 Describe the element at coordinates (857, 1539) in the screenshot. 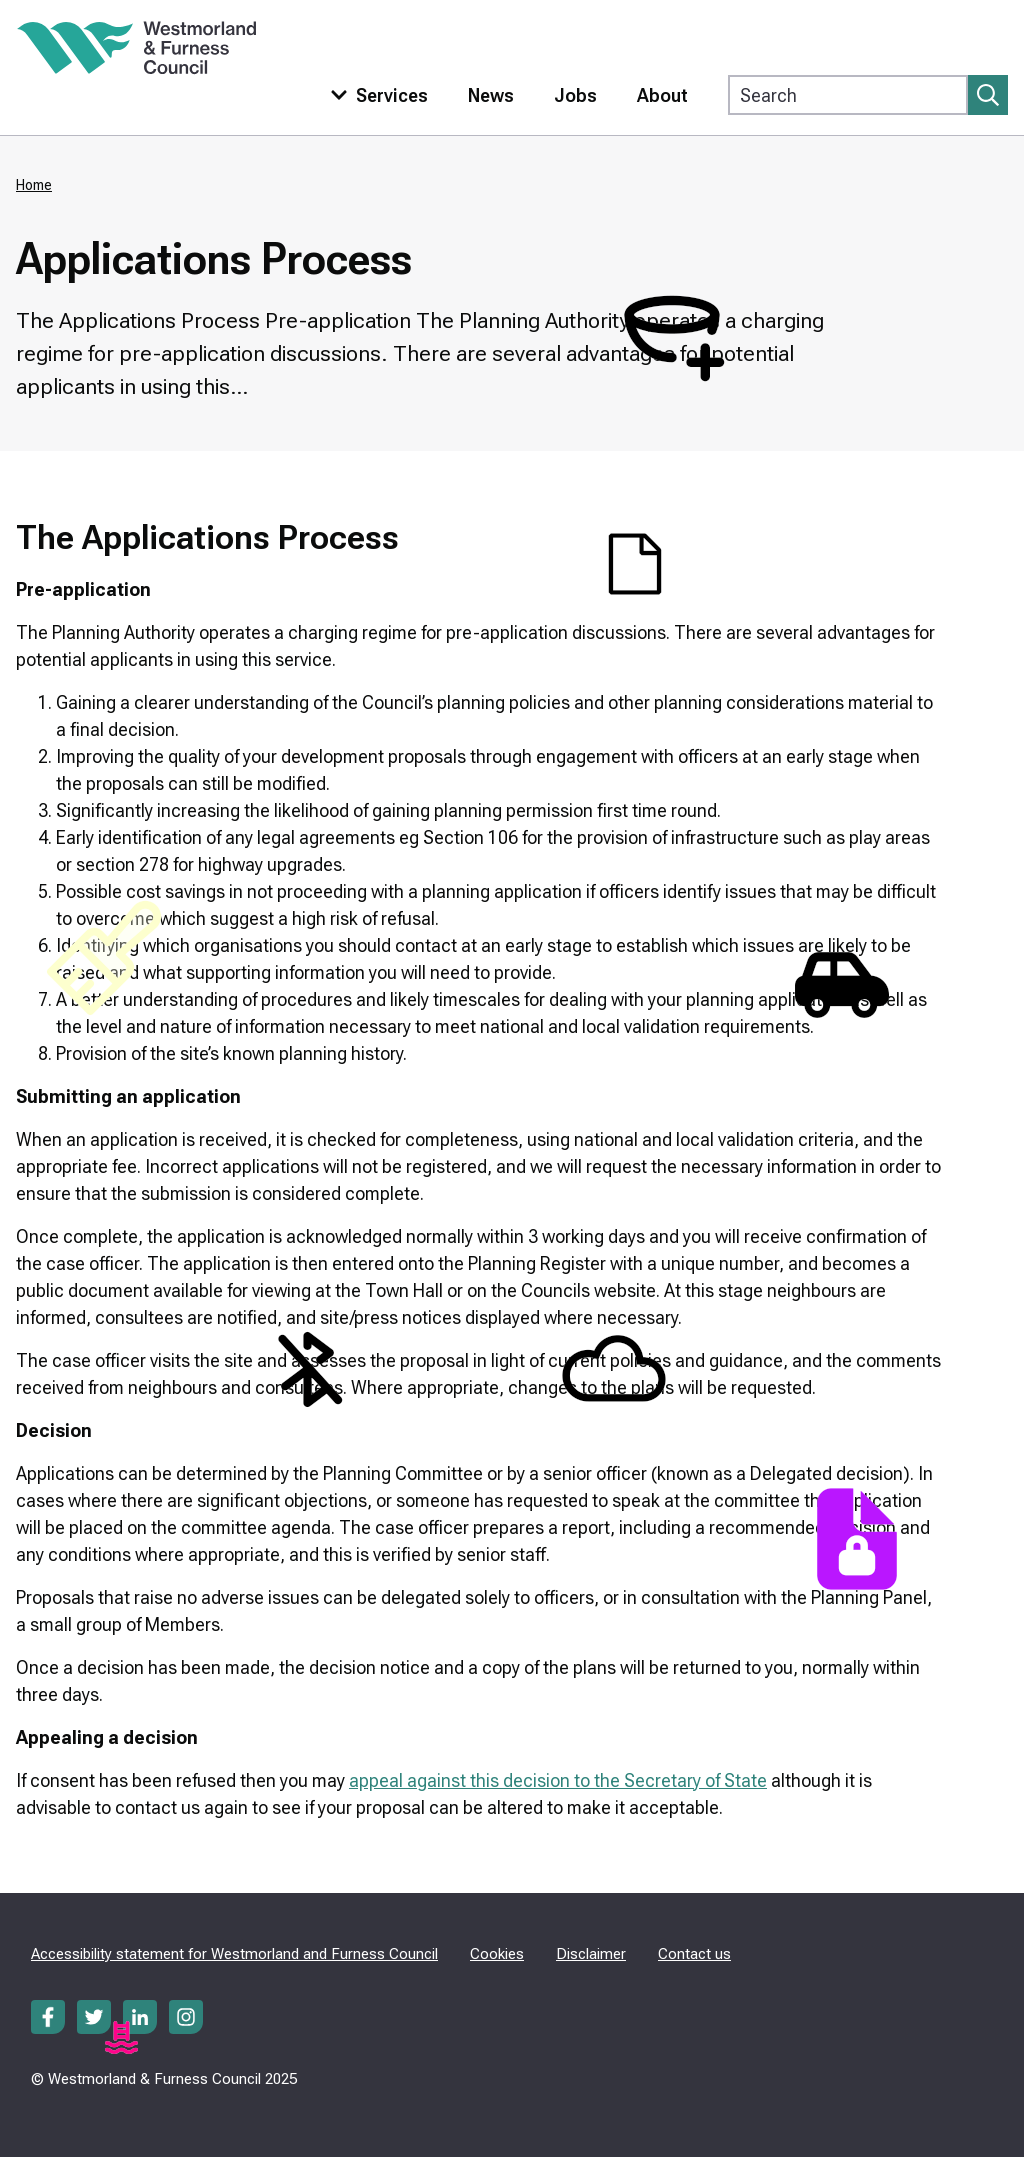

I see `view a protected or encrypted document` at that location.